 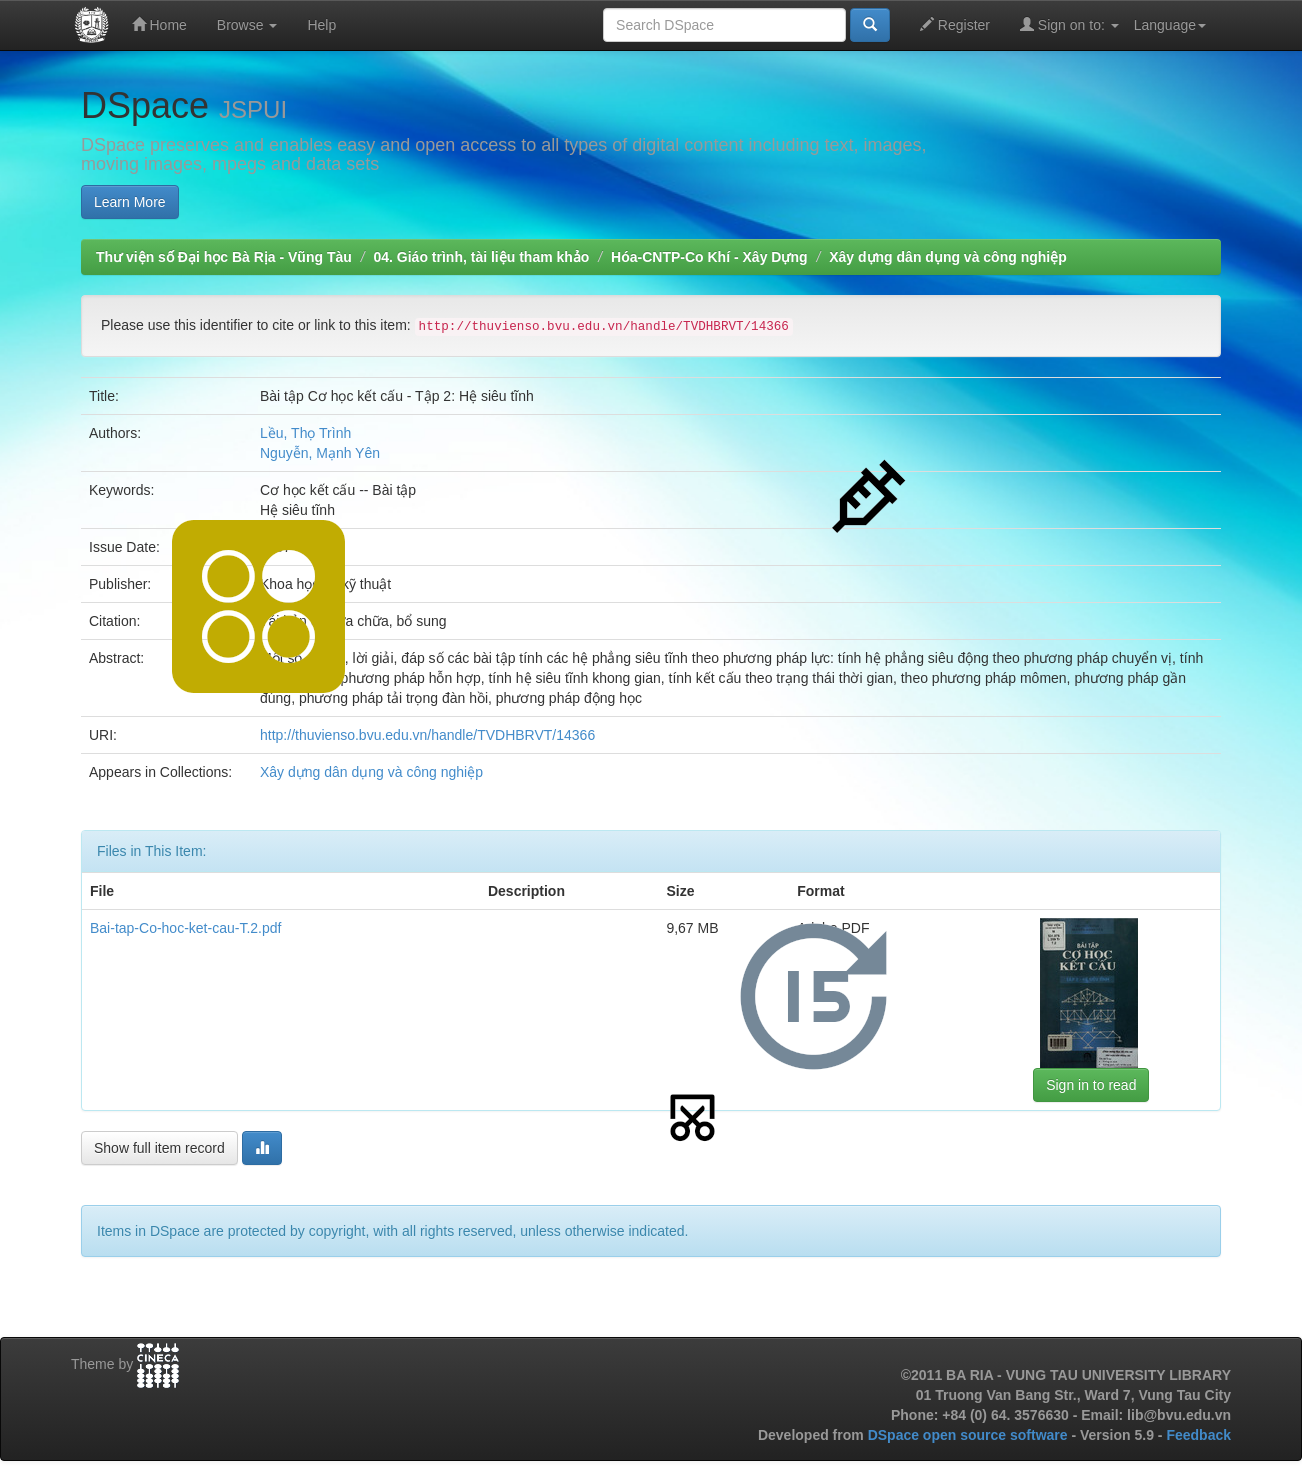 I want to click on skip forward 15 seconds, so click(x=813, y=996).